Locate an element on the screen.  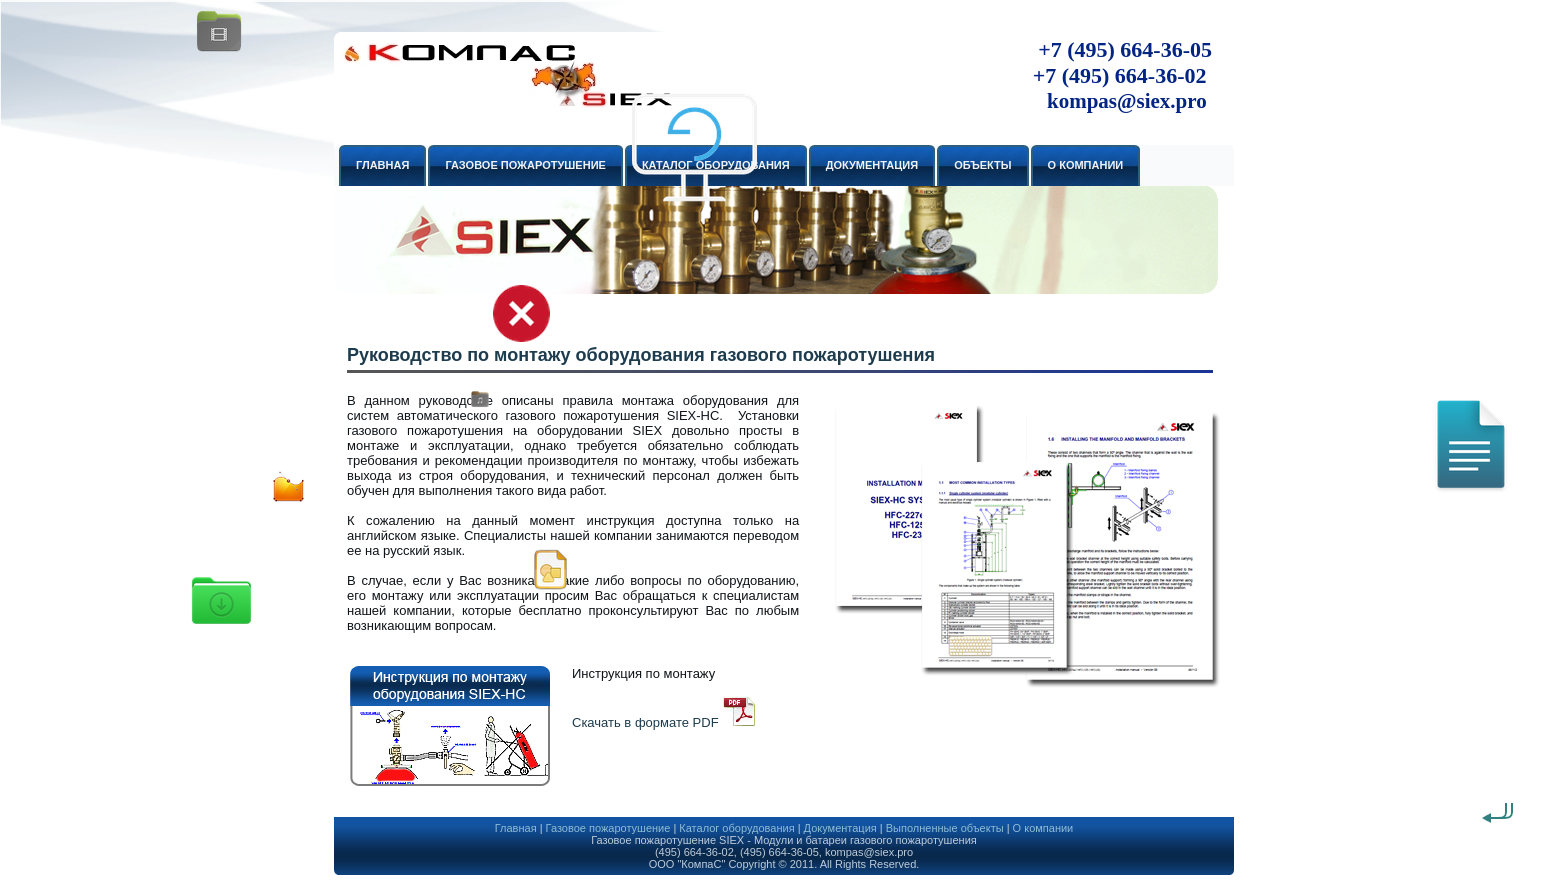
open an opendocument graphics file is located at coordinates (550, 569).